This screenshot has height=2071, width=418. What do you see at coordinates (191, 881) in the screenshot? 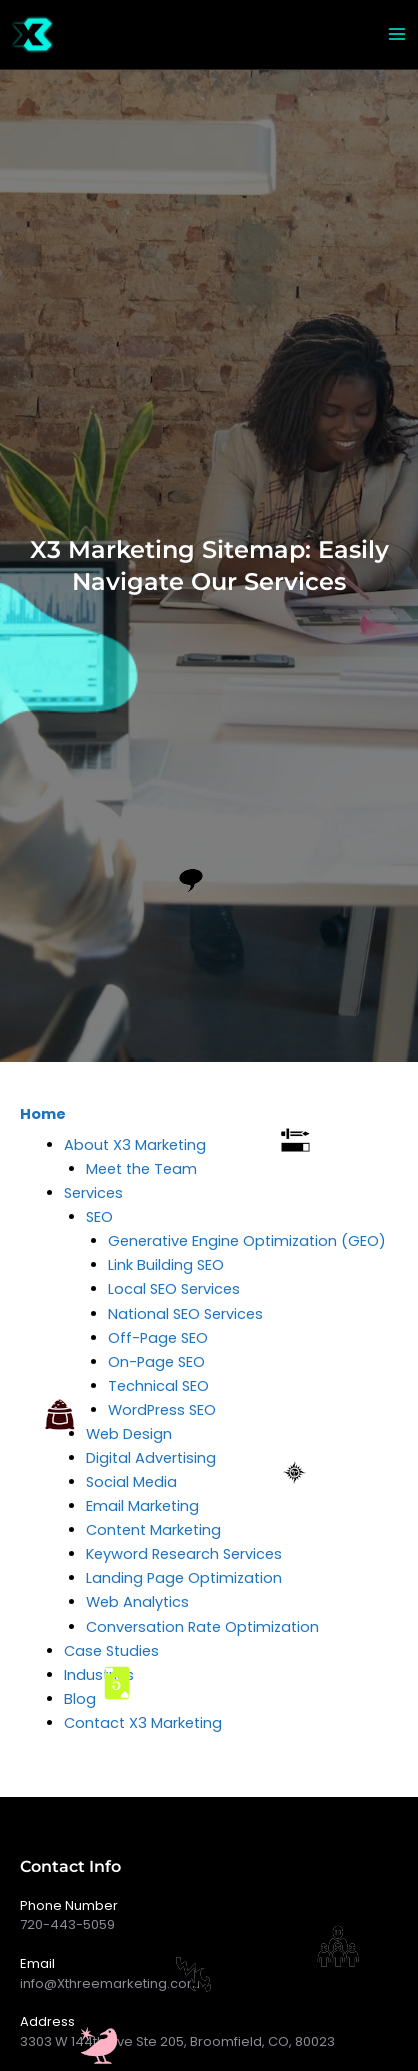
I see `open chat or messaging feature` at bounding box center [191, 881].